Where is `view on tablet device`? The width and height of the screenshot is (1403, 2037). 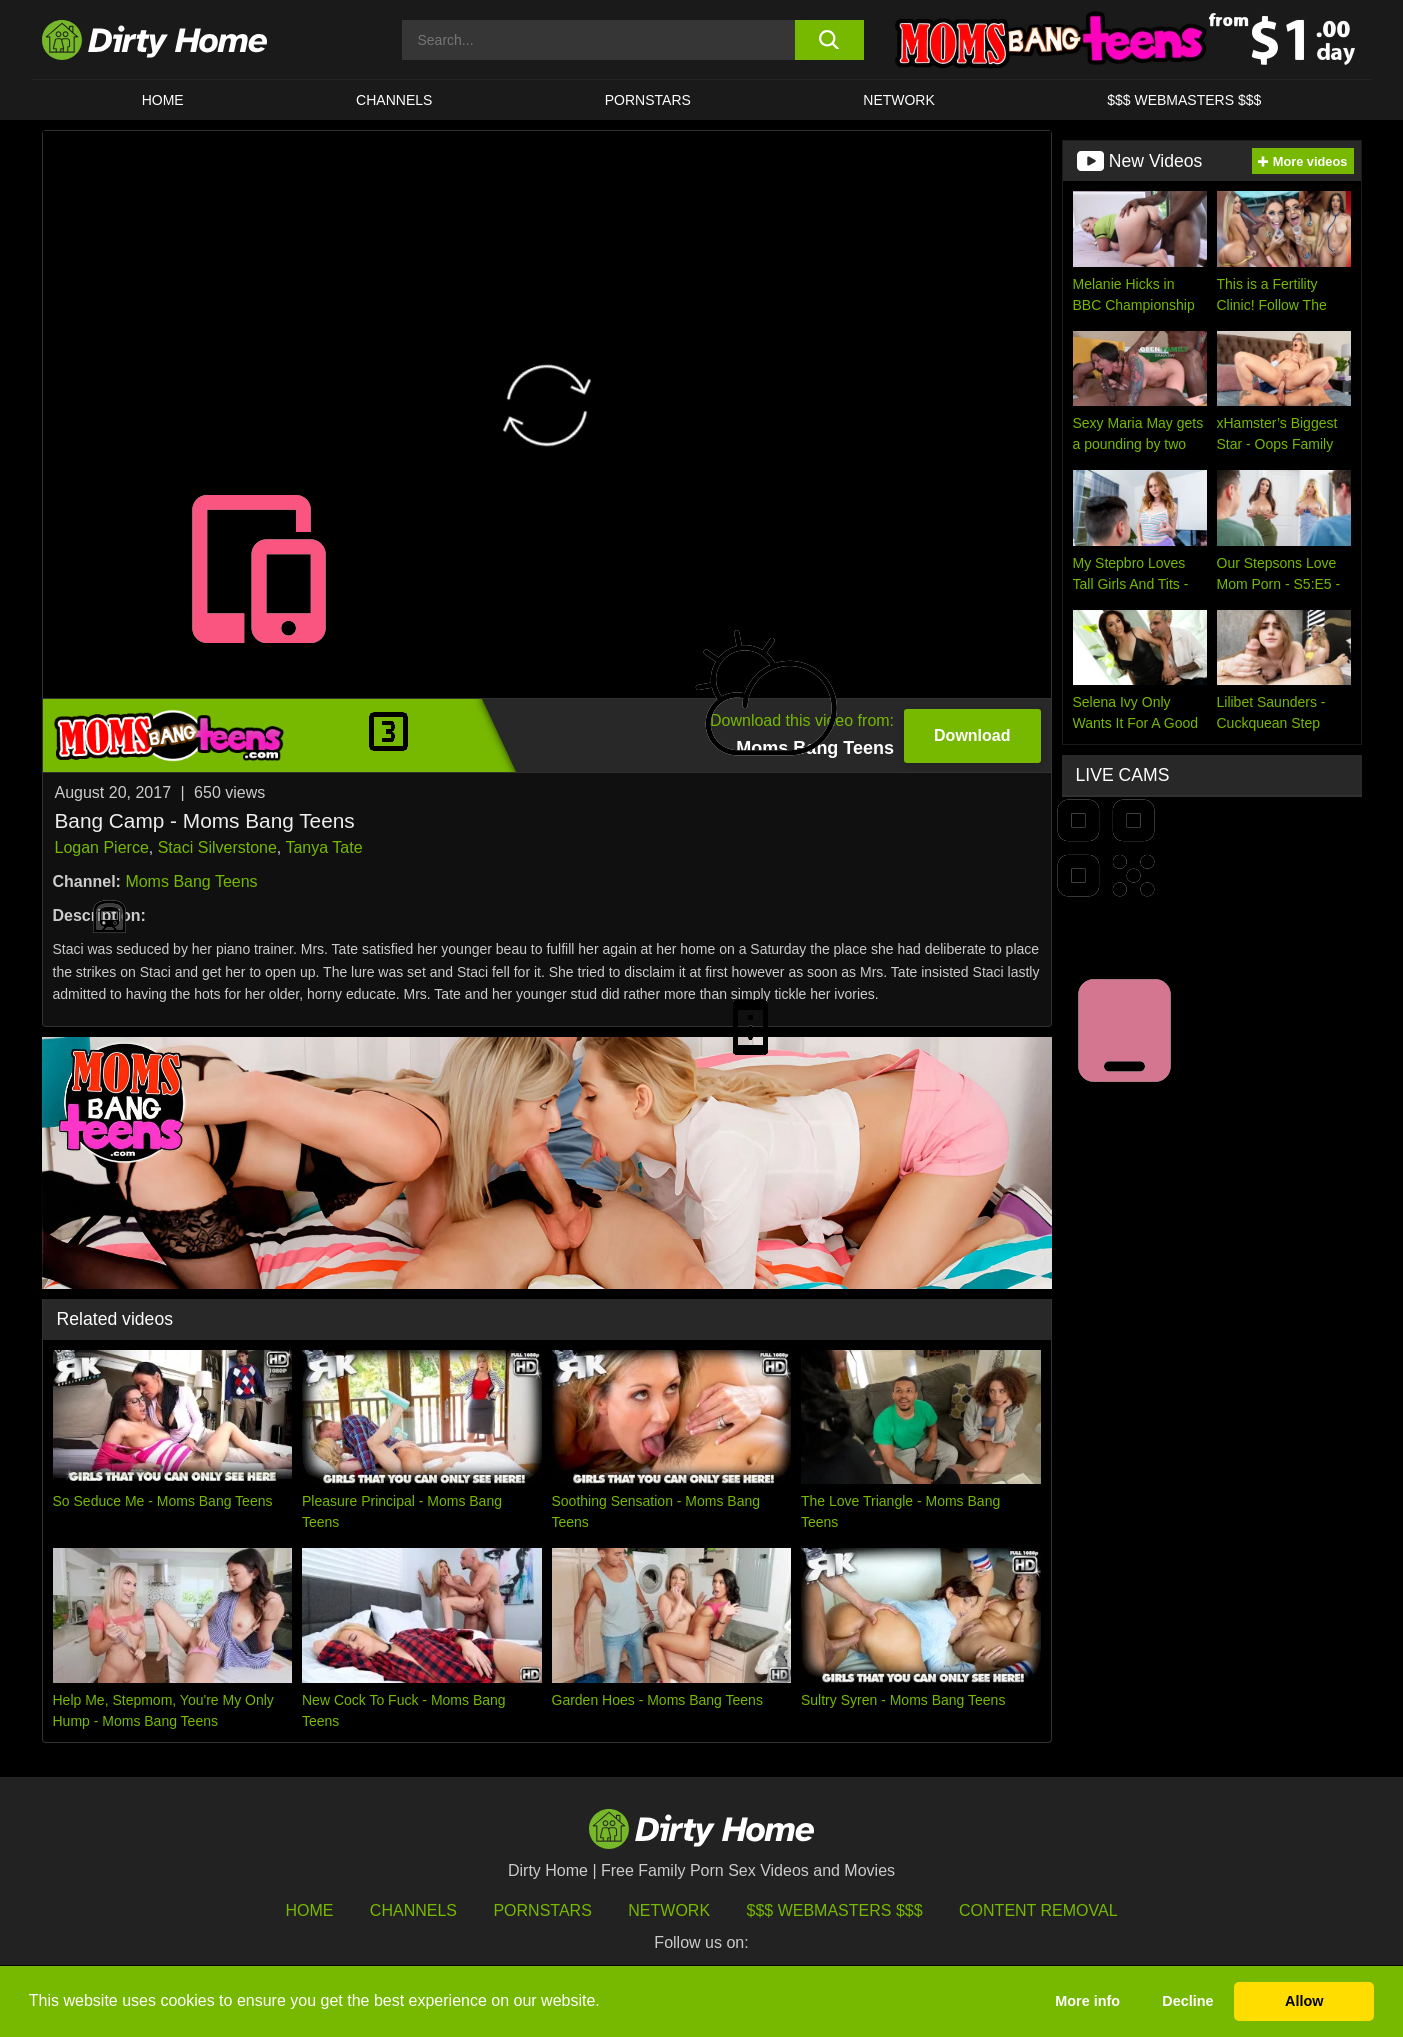 view on tablet device is located at coordinates (1124, 1030).